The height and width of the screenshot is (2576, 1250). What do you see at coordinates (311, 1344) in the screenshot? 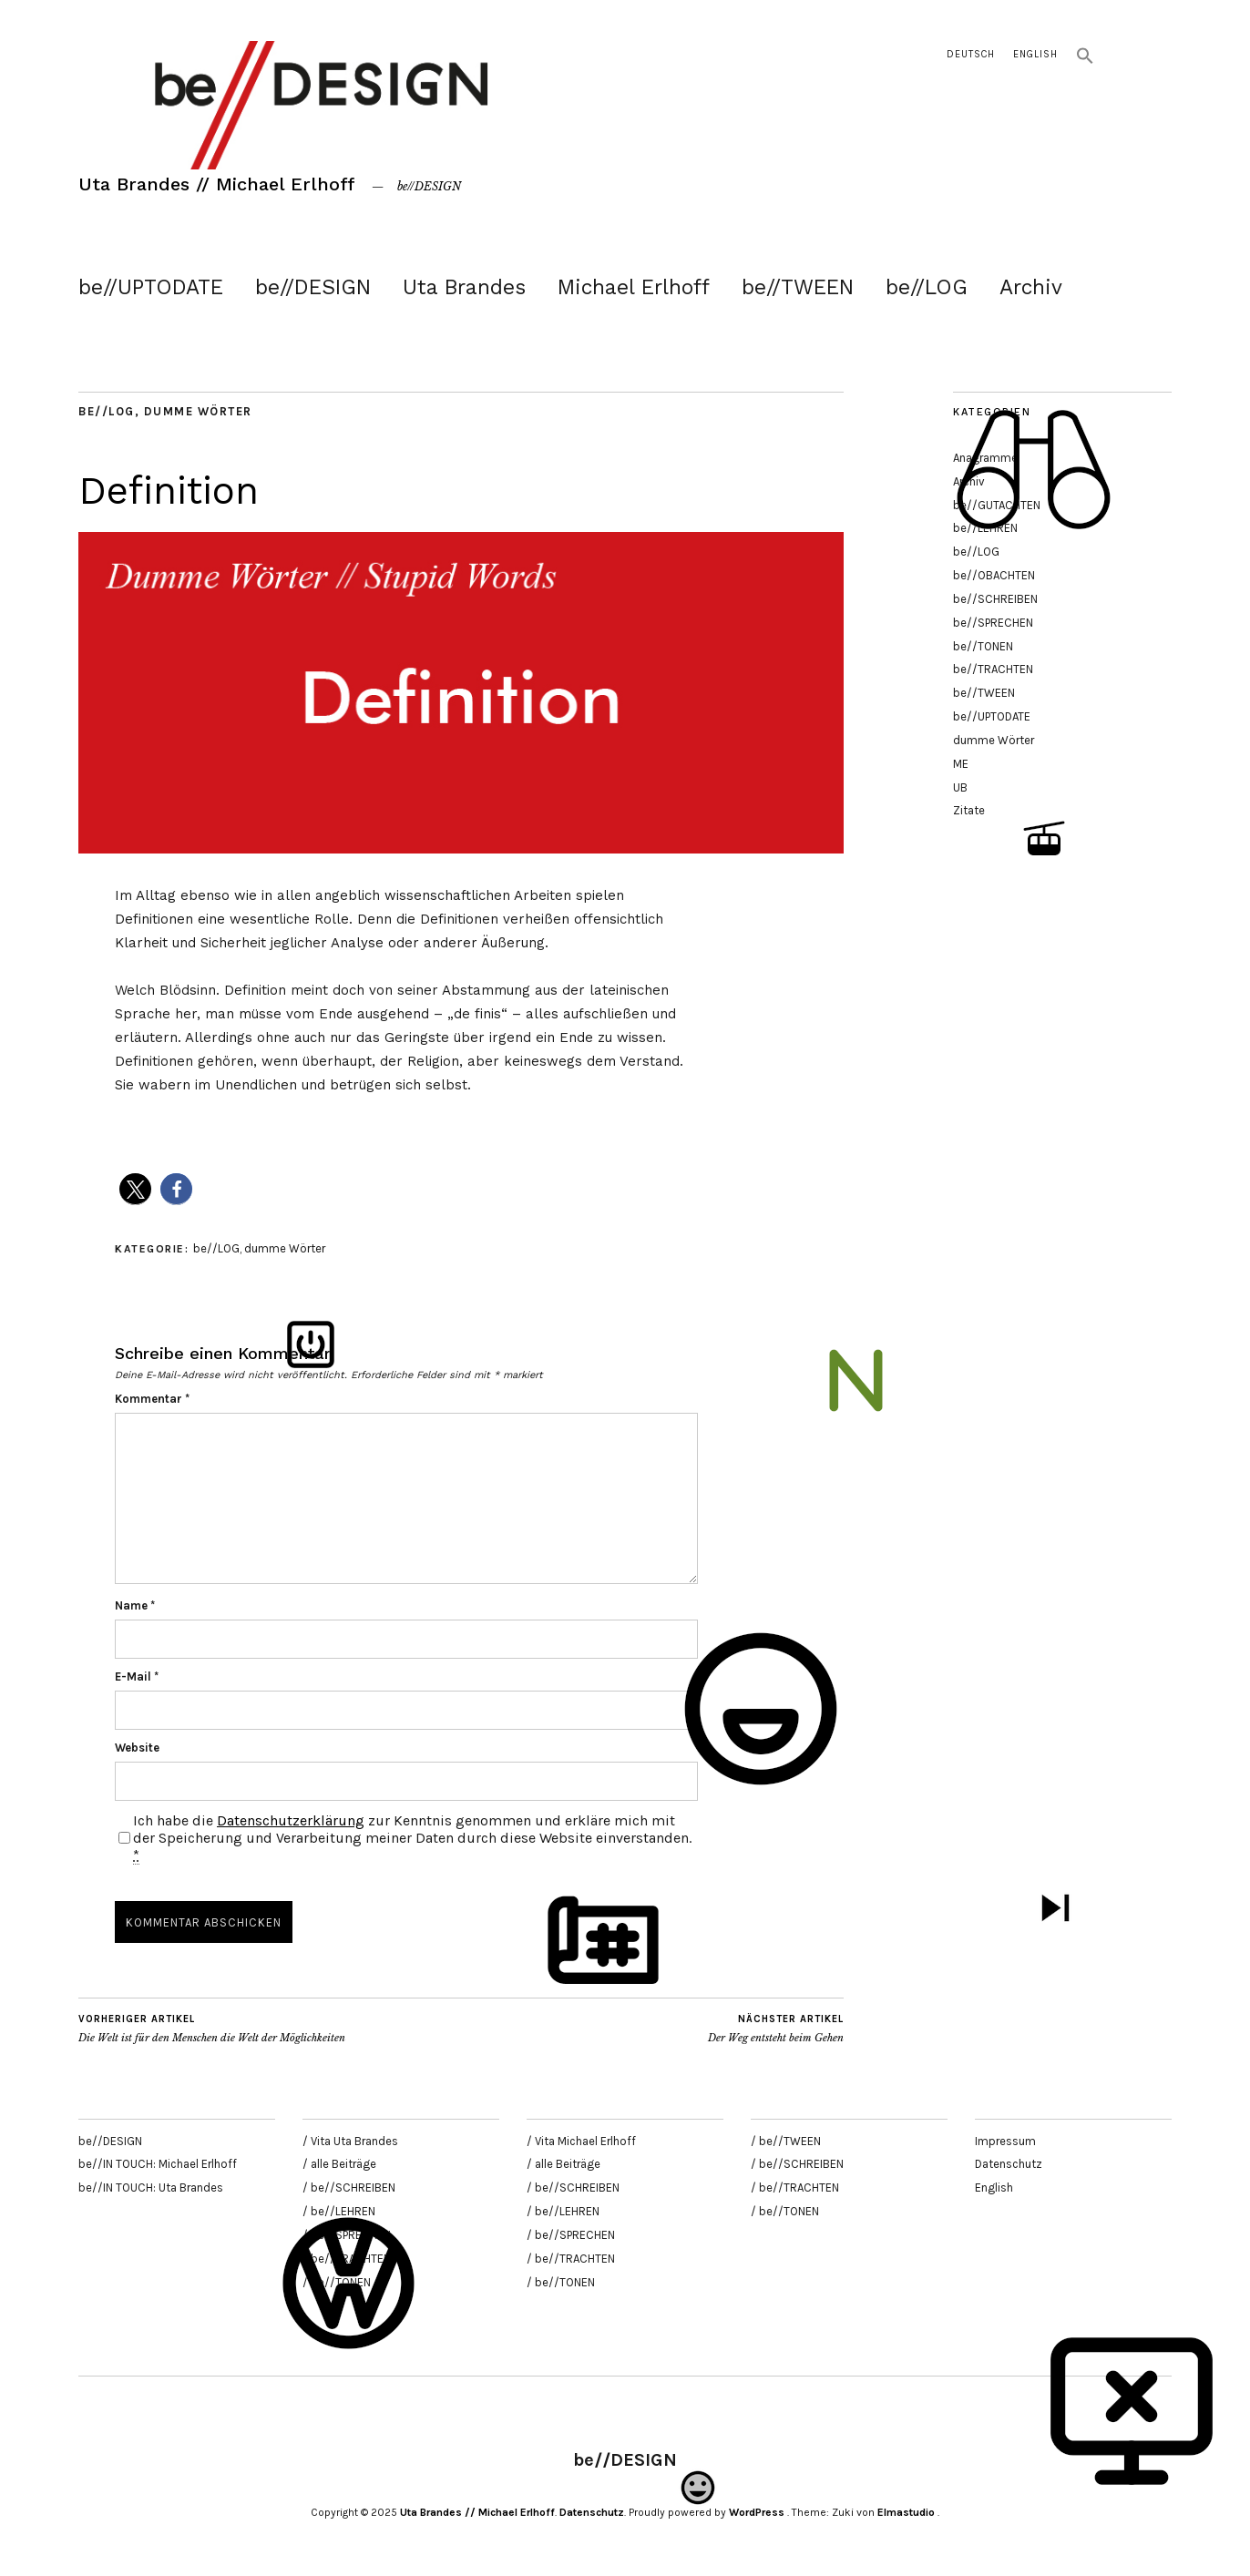
I see `toggle power on or off` at bounding box center [311, 1344].